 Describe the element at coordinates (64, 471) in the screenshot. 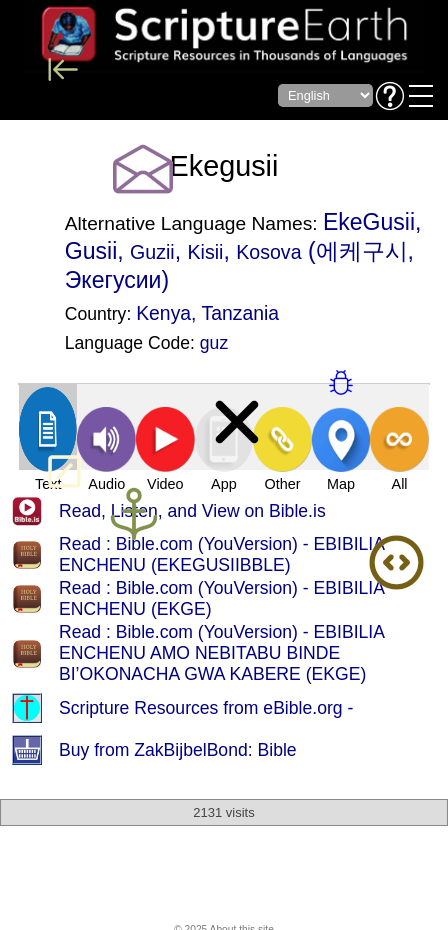

I see `indicates a file ignored in diff comparison` at that location.